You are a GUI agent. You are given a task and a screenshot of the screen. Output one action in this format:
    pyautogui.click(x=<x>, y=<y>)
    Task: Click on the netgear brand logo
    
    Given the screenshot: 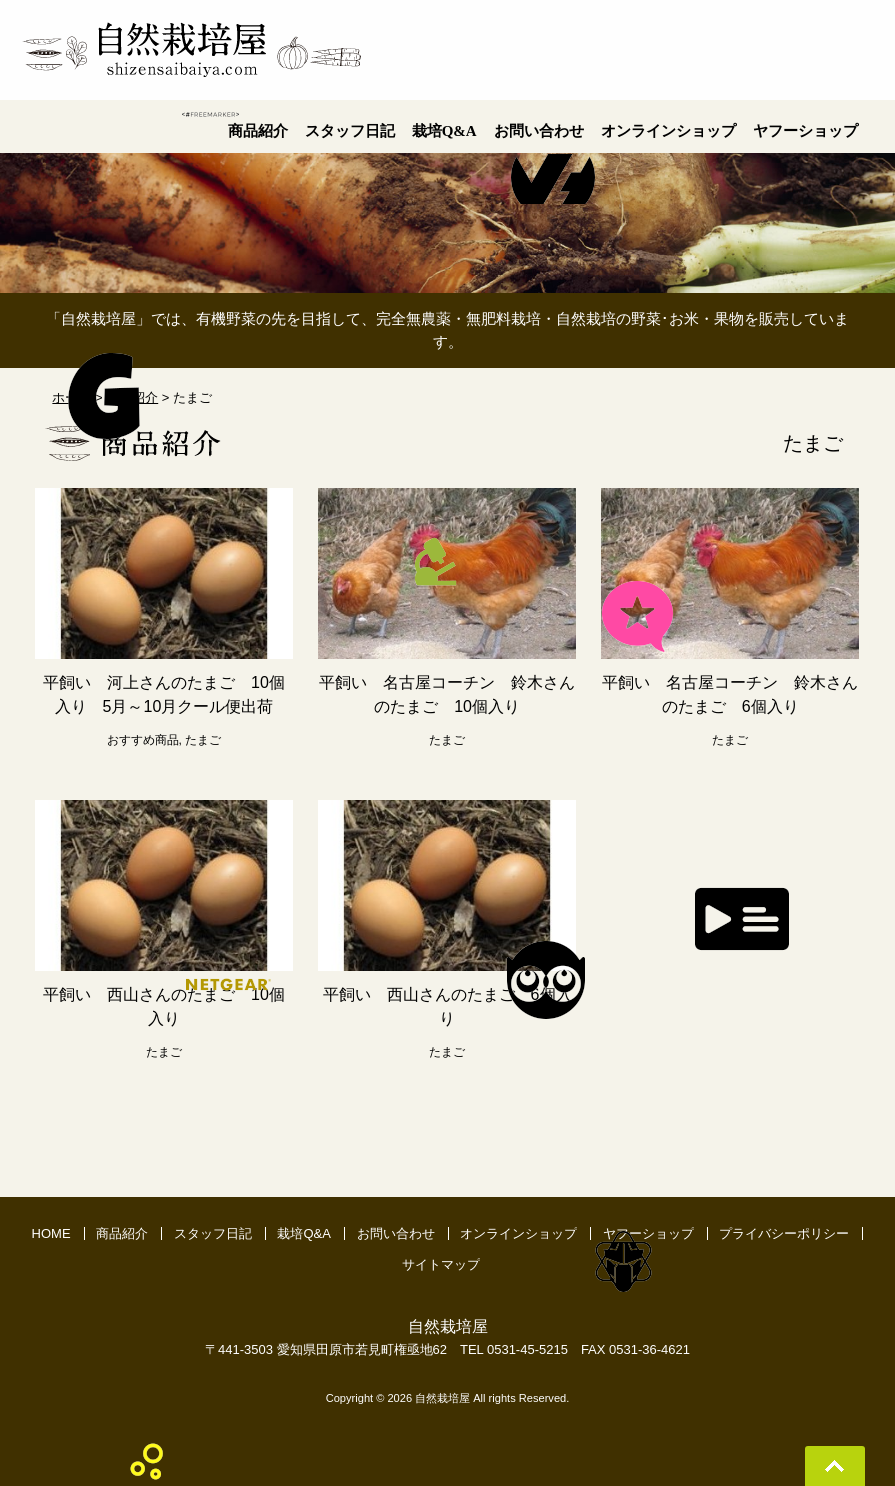 What is the action you would take?
    pyautogui.click(x=228, y=984)
    